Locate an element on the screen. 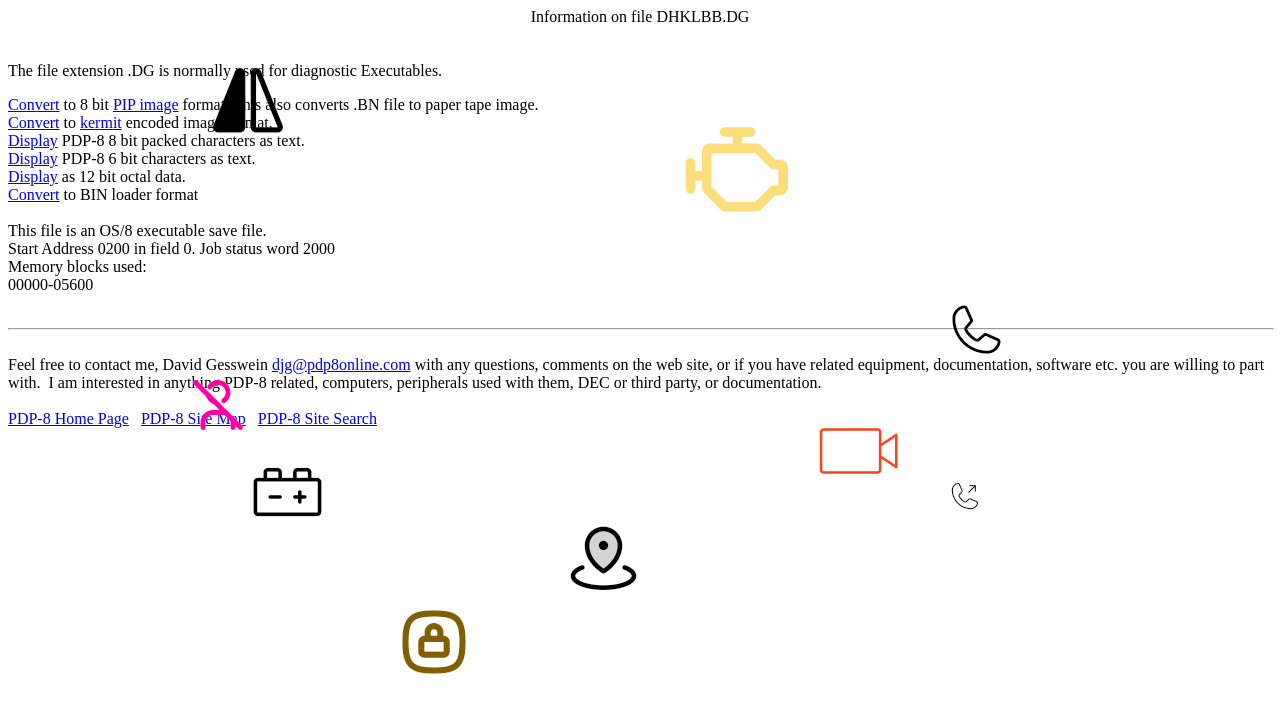 The image size is (1280, 720). check vehicle battery status is located at coordinates (287, 494).